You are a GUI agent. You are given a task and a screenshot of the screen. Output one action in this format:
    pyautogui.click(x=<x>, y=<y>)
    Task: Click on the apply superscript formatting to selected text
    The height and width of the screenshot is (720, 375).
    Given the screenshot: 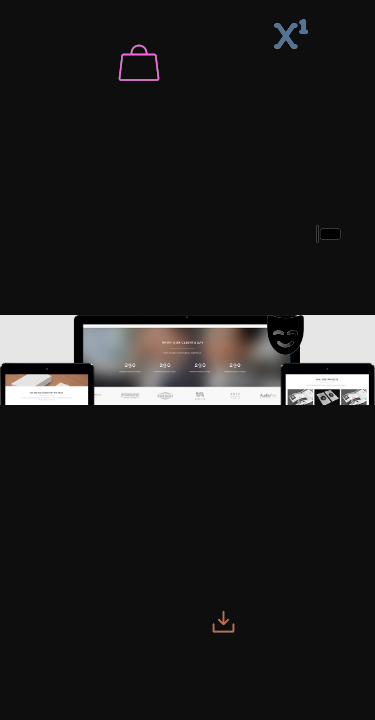 What is the action you would take?
    pyautogui.click(x=289, y=36)
    